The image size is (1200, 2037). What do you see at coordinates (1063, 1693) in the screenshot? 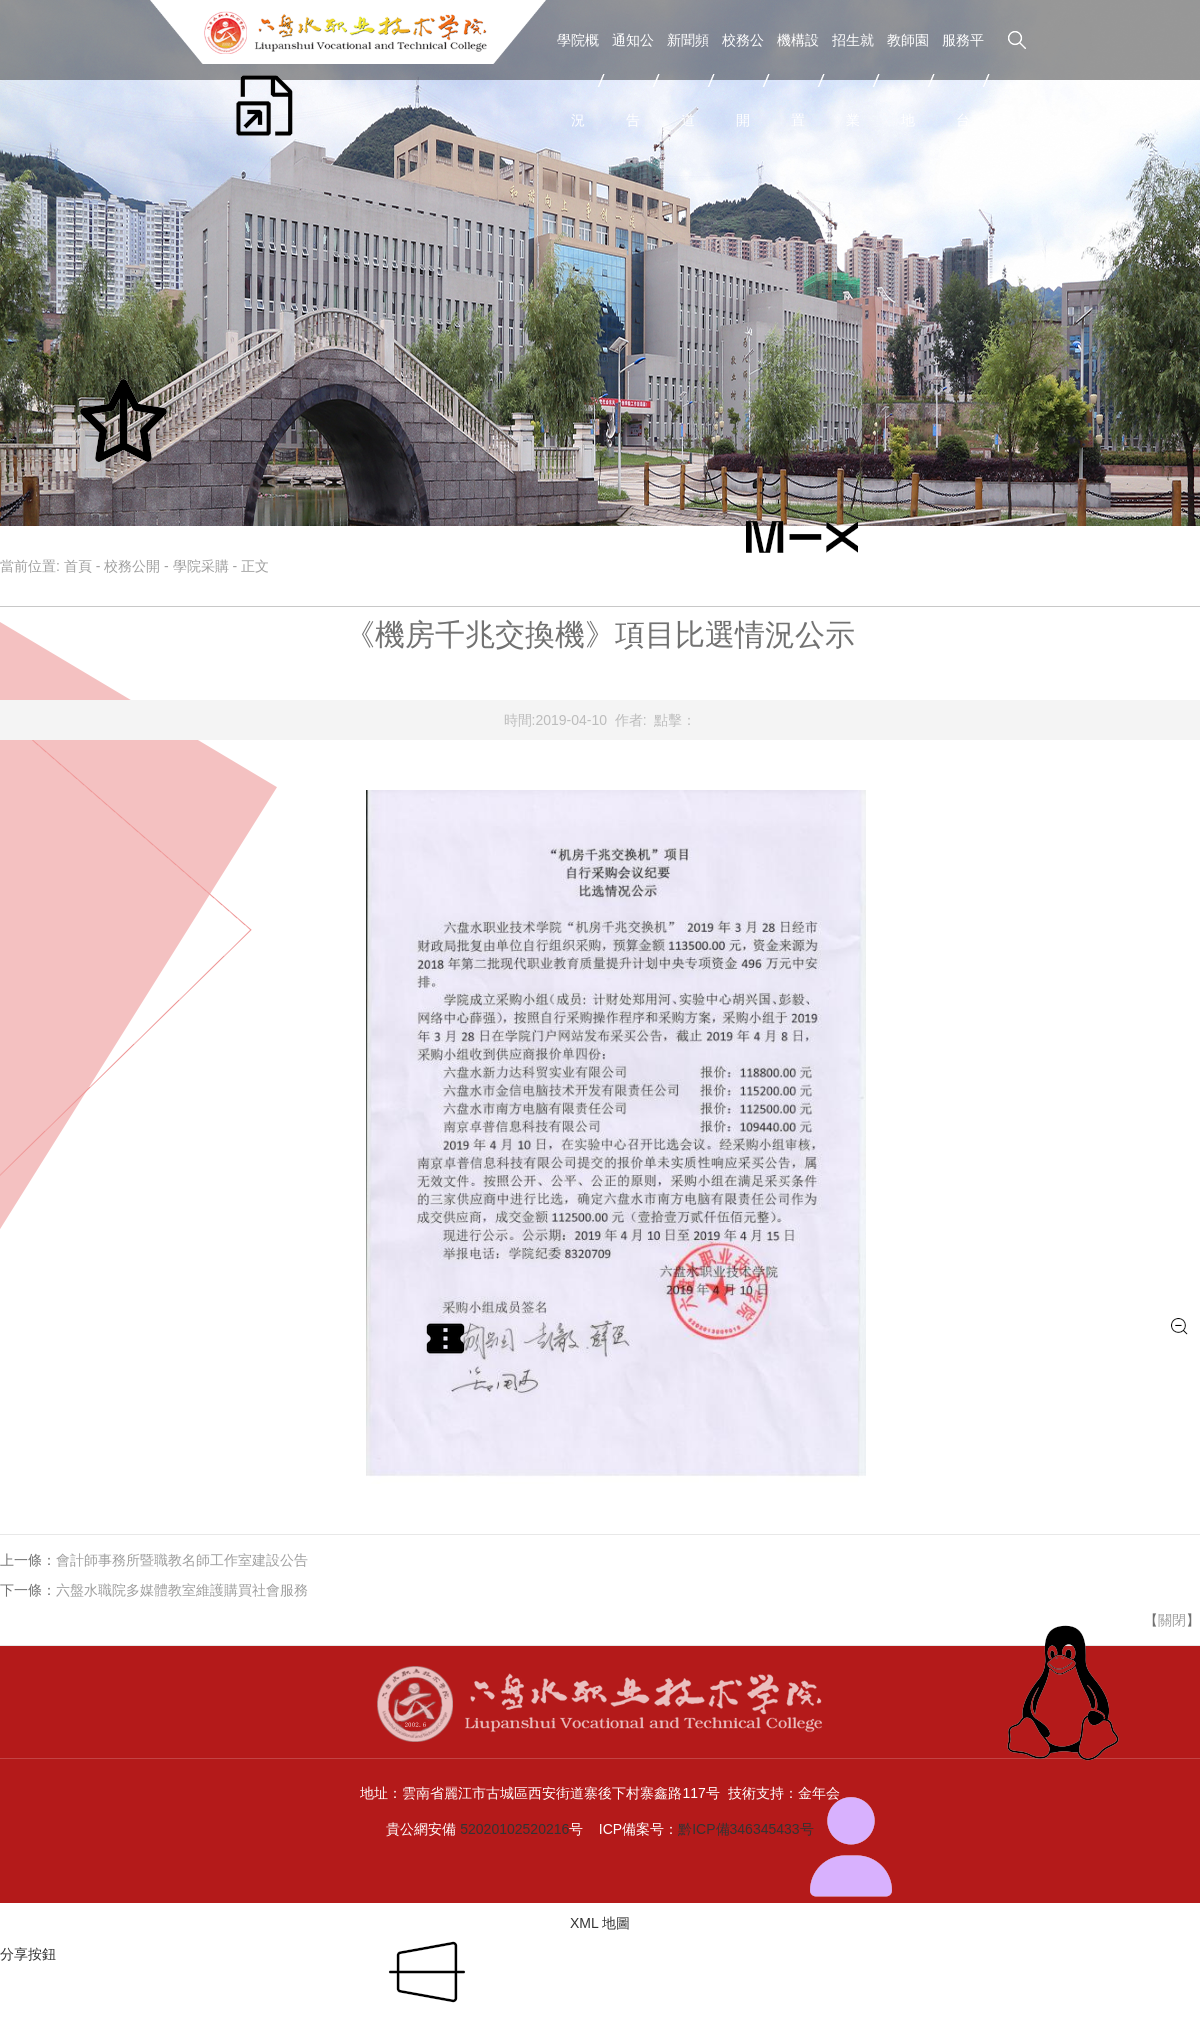
I see `indicates linux operating system compatibility` at bounding box center [1063, 1693].